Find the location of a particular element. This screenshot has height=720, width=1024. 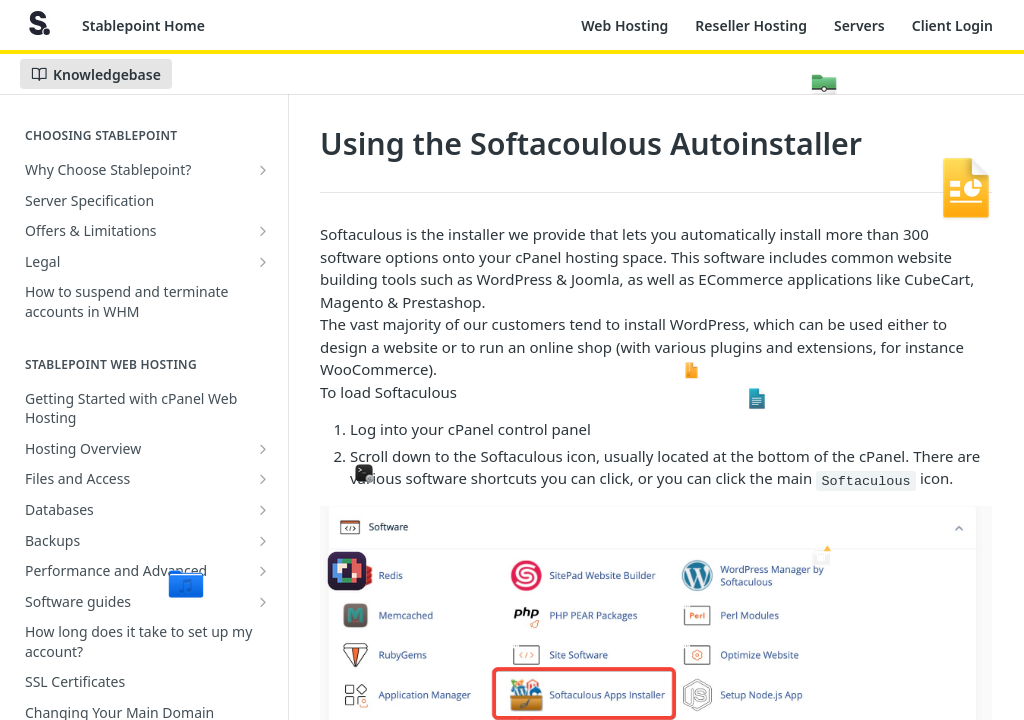

opendocument text template file is located at coordinates (757, 399).